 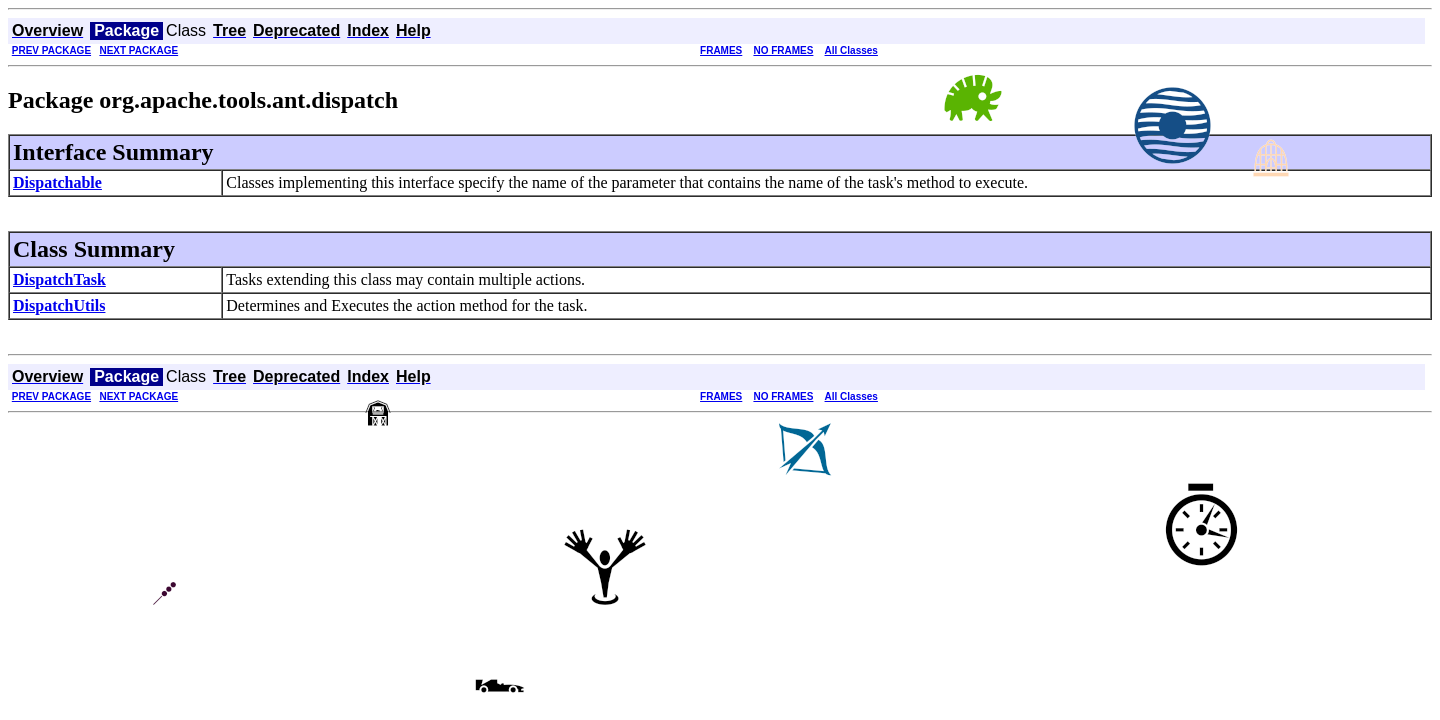 I want to click on decorative game badge or achievement icon, so click(x=1172, y=125).